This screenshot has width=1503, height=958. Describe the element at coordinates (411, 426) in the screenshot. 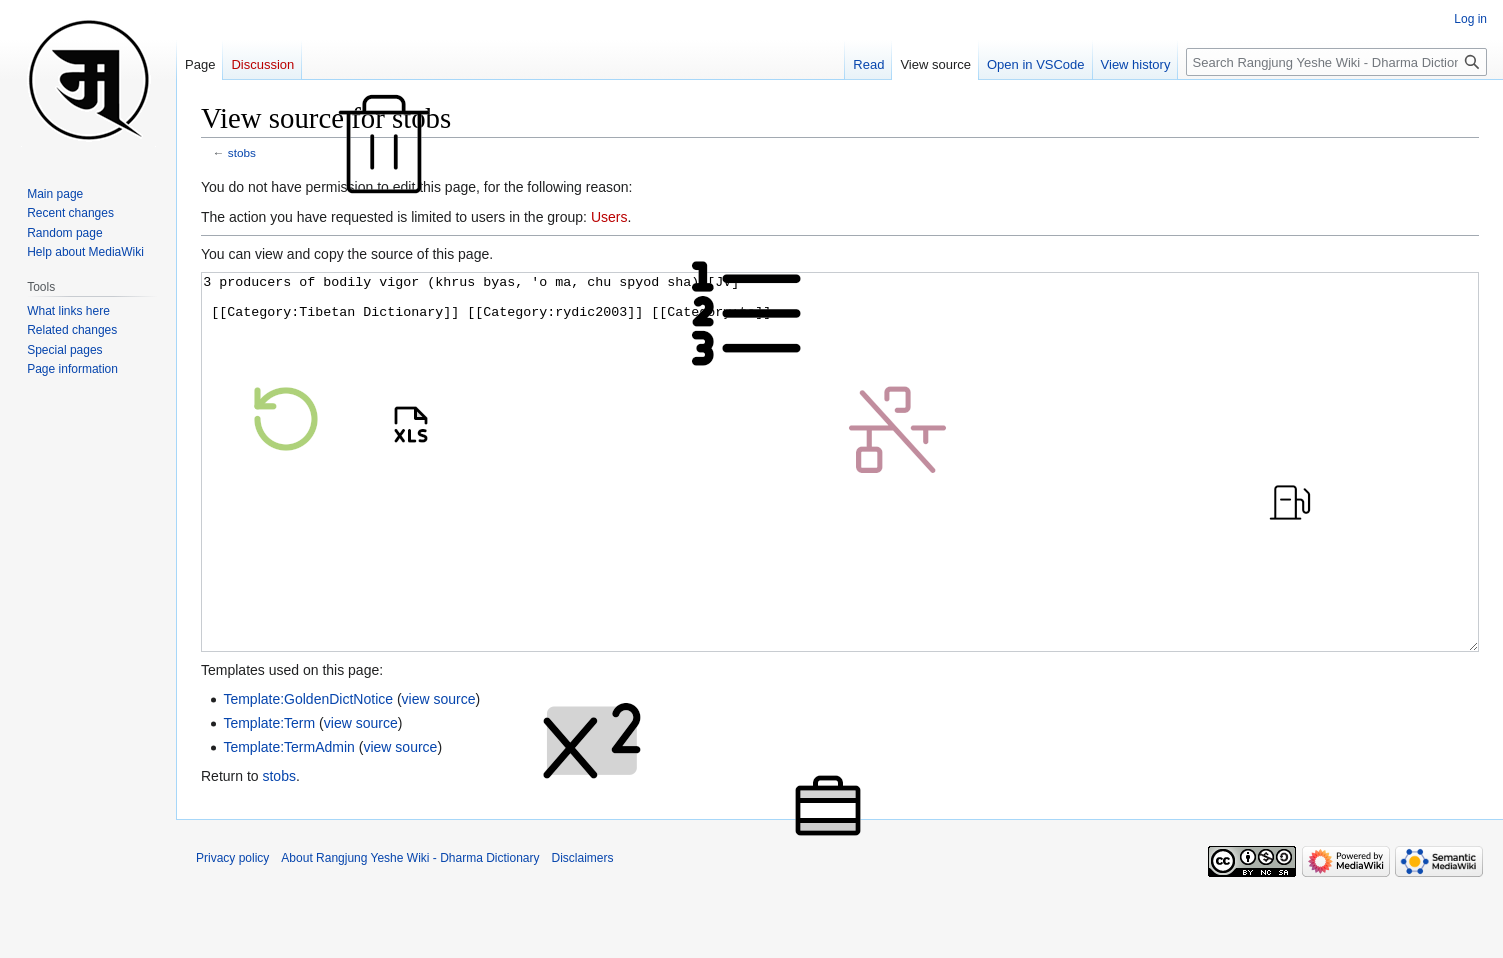

I see `open or view an excel spreadsheet file` at that location.